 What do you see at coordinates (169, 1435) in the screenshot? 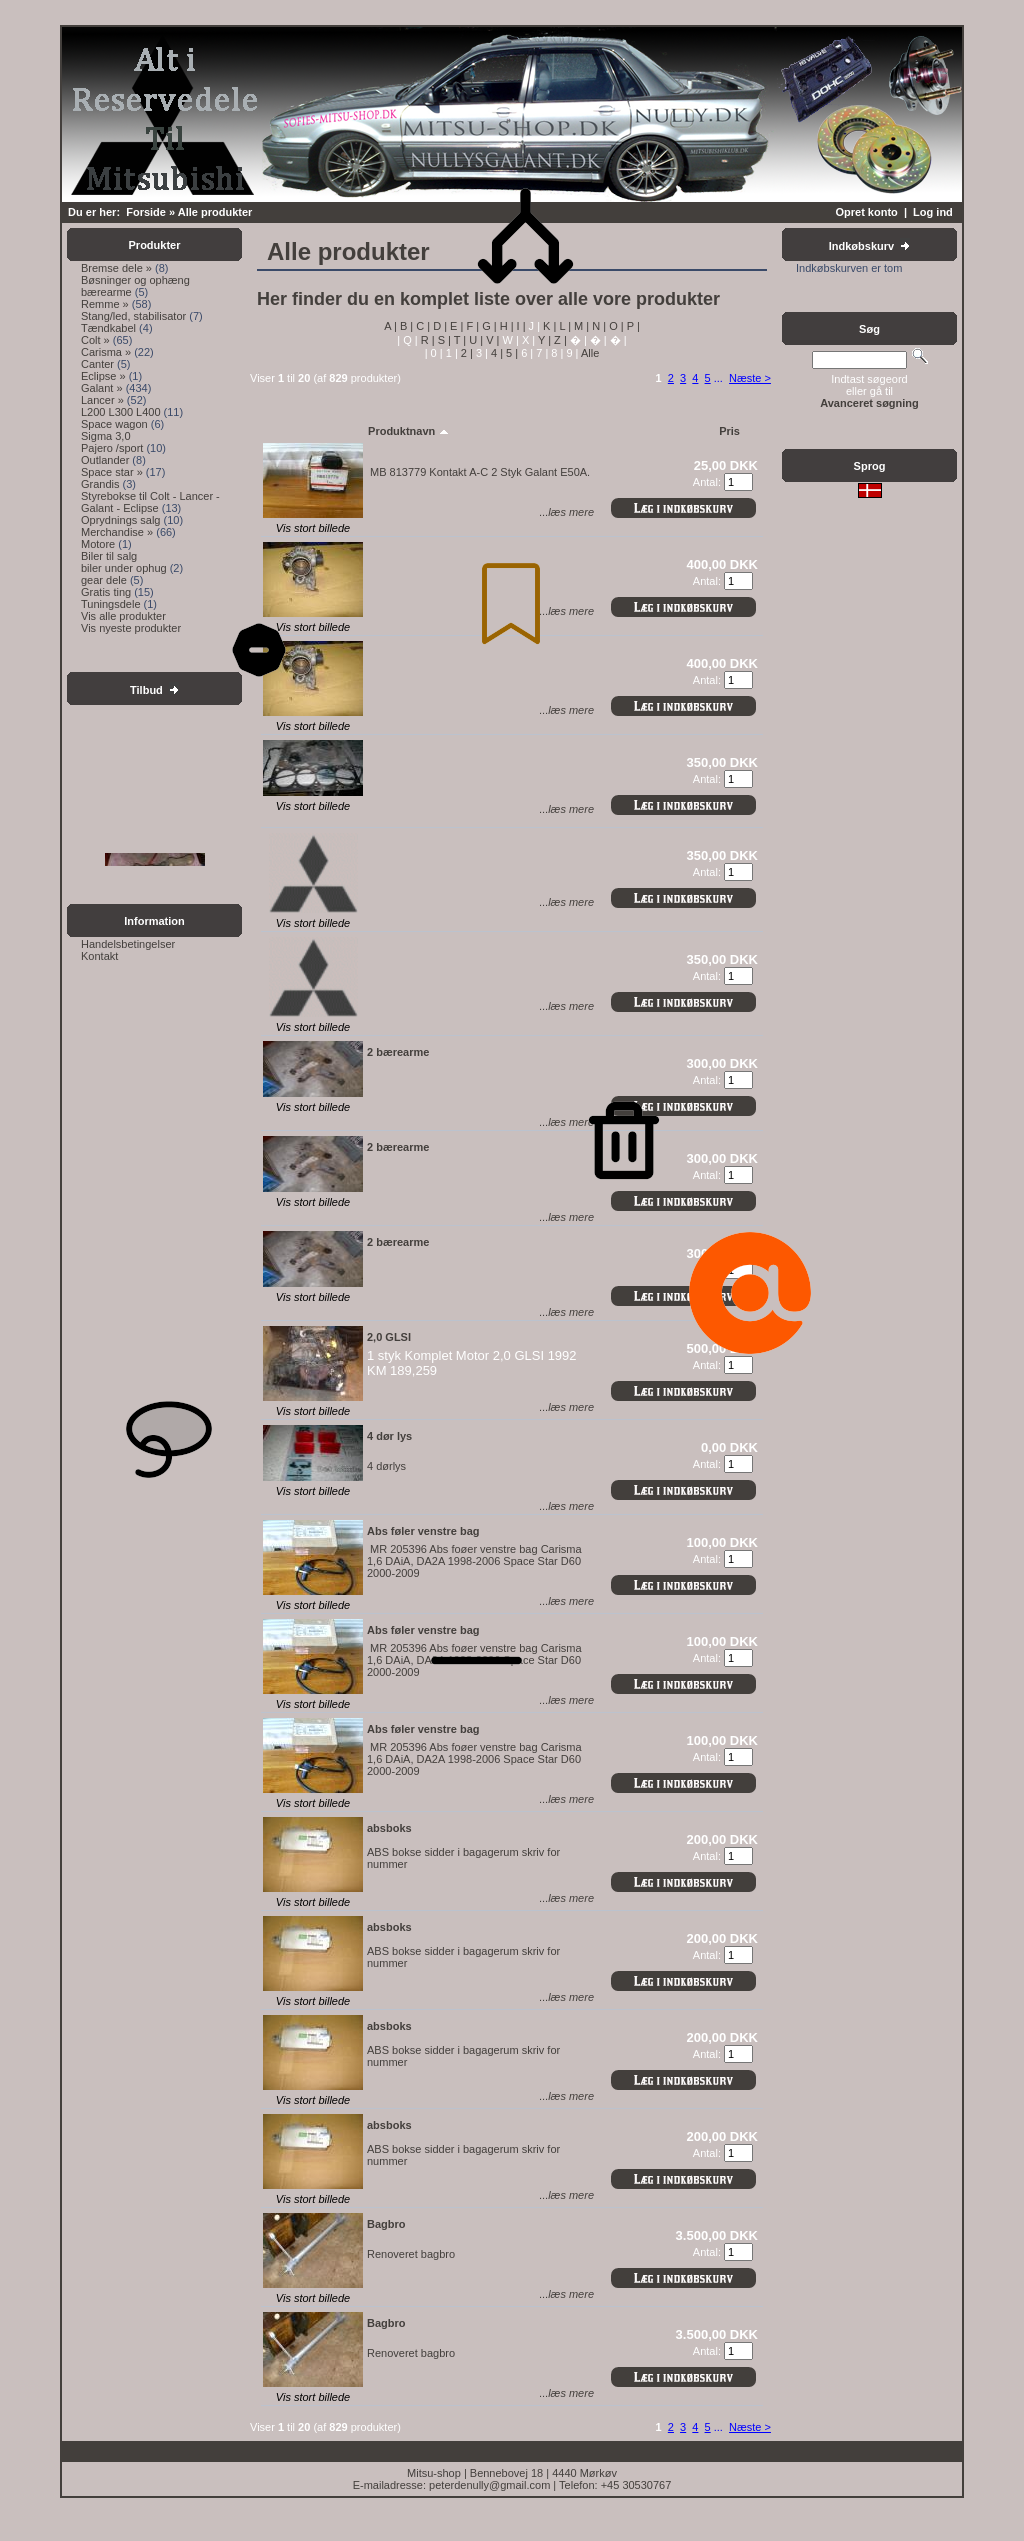
I see `use lasso selection tool` at bounding box center [169, 1435].